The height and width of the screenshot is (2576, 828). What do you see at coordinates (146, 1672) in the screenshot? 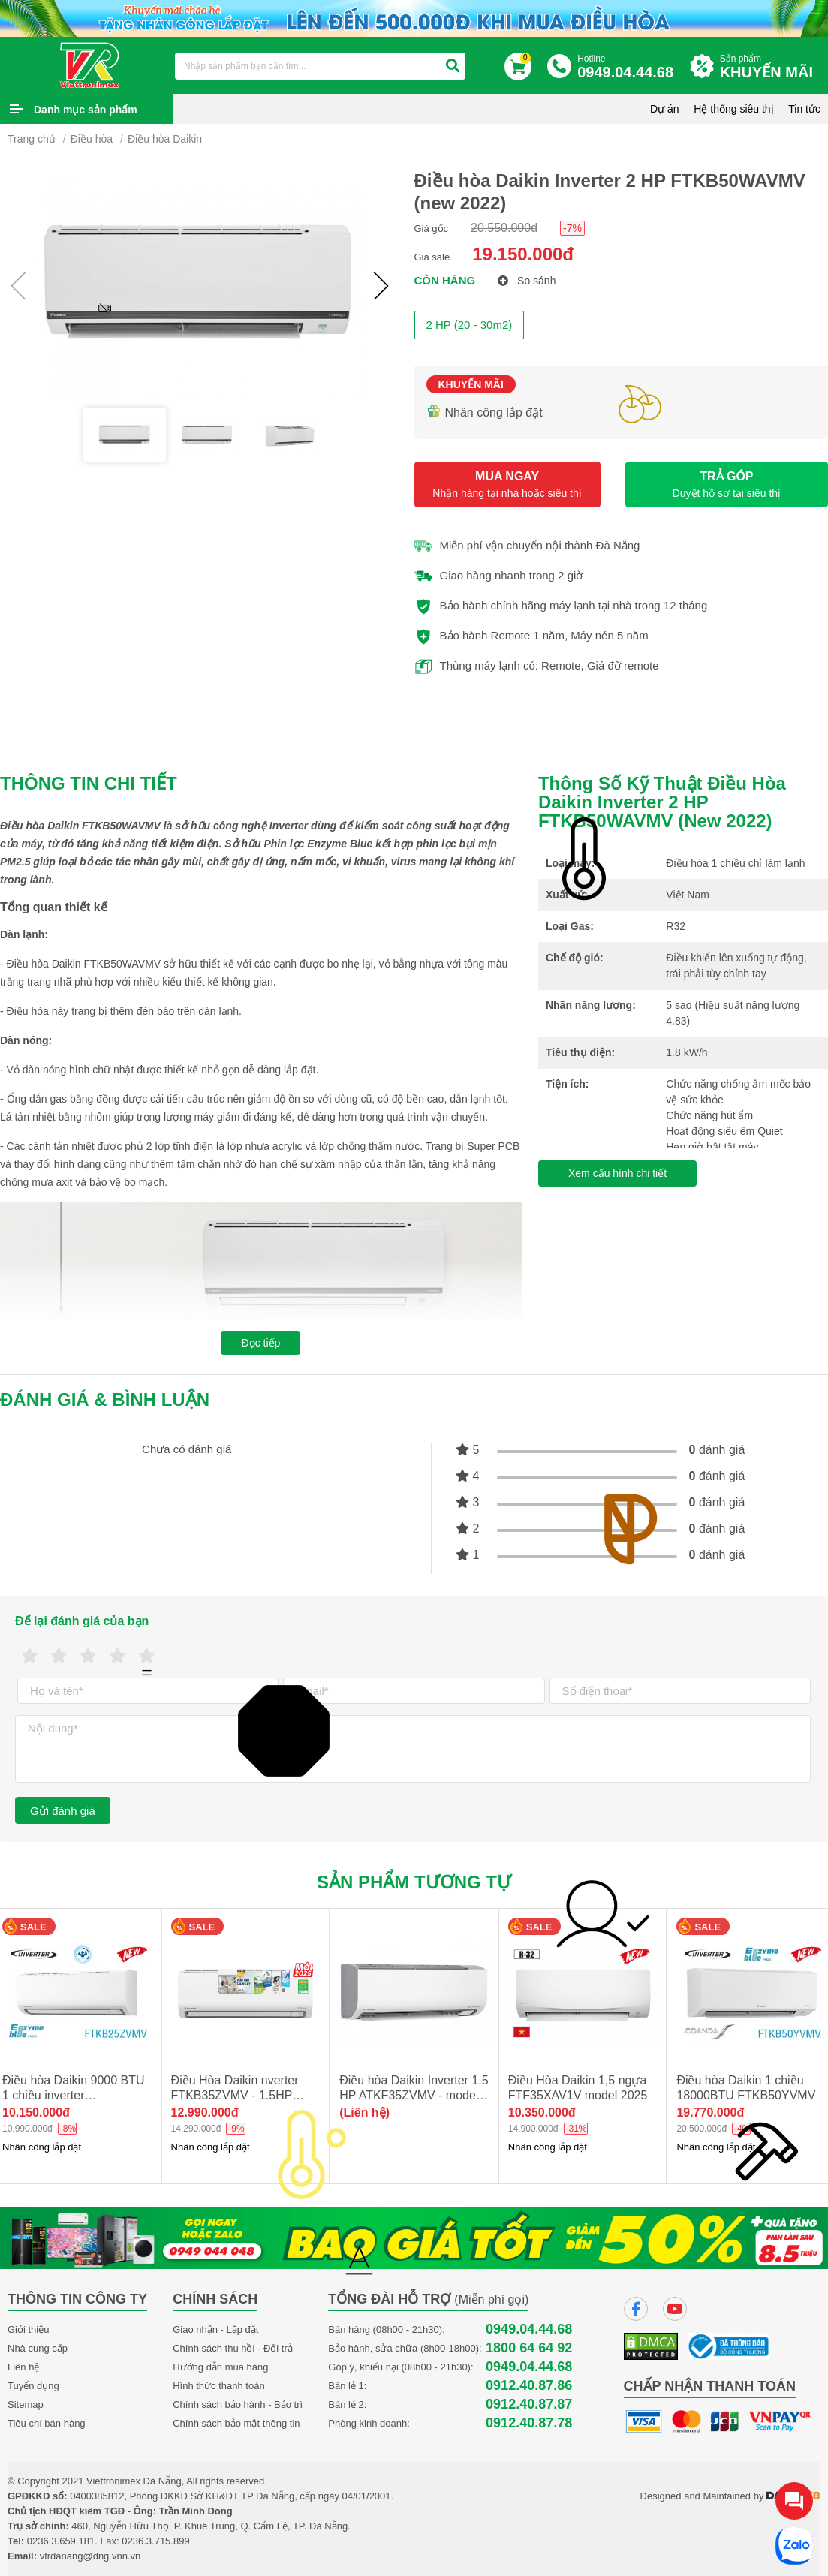
I see `open navigation menu` at bounding box center [146, 1672].